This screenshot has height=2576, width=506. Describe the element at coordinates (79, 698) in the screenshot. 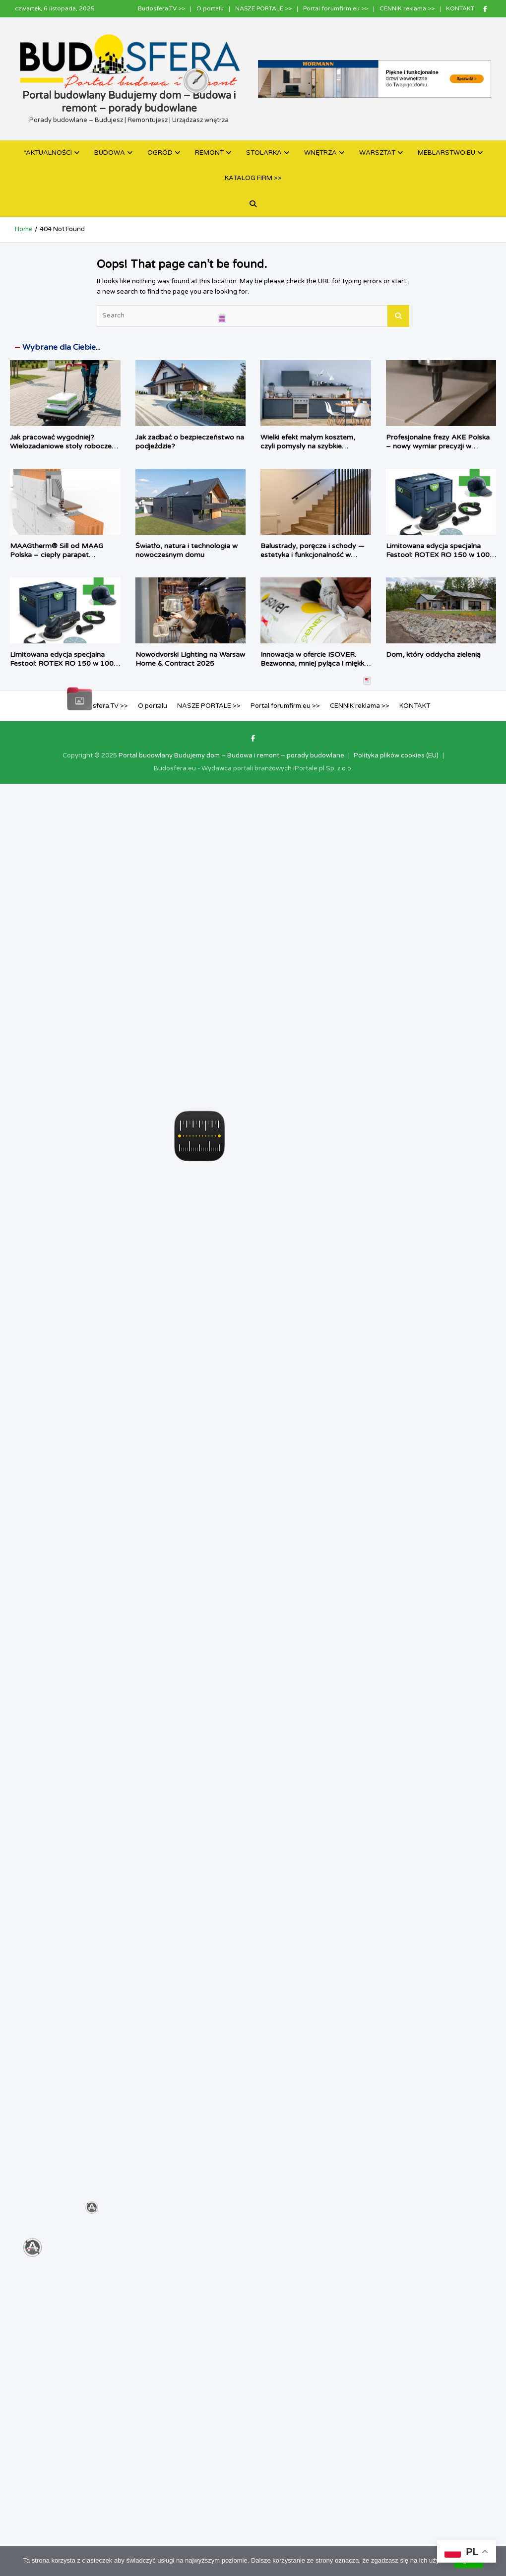

I see `open your pictures folder` at that location.